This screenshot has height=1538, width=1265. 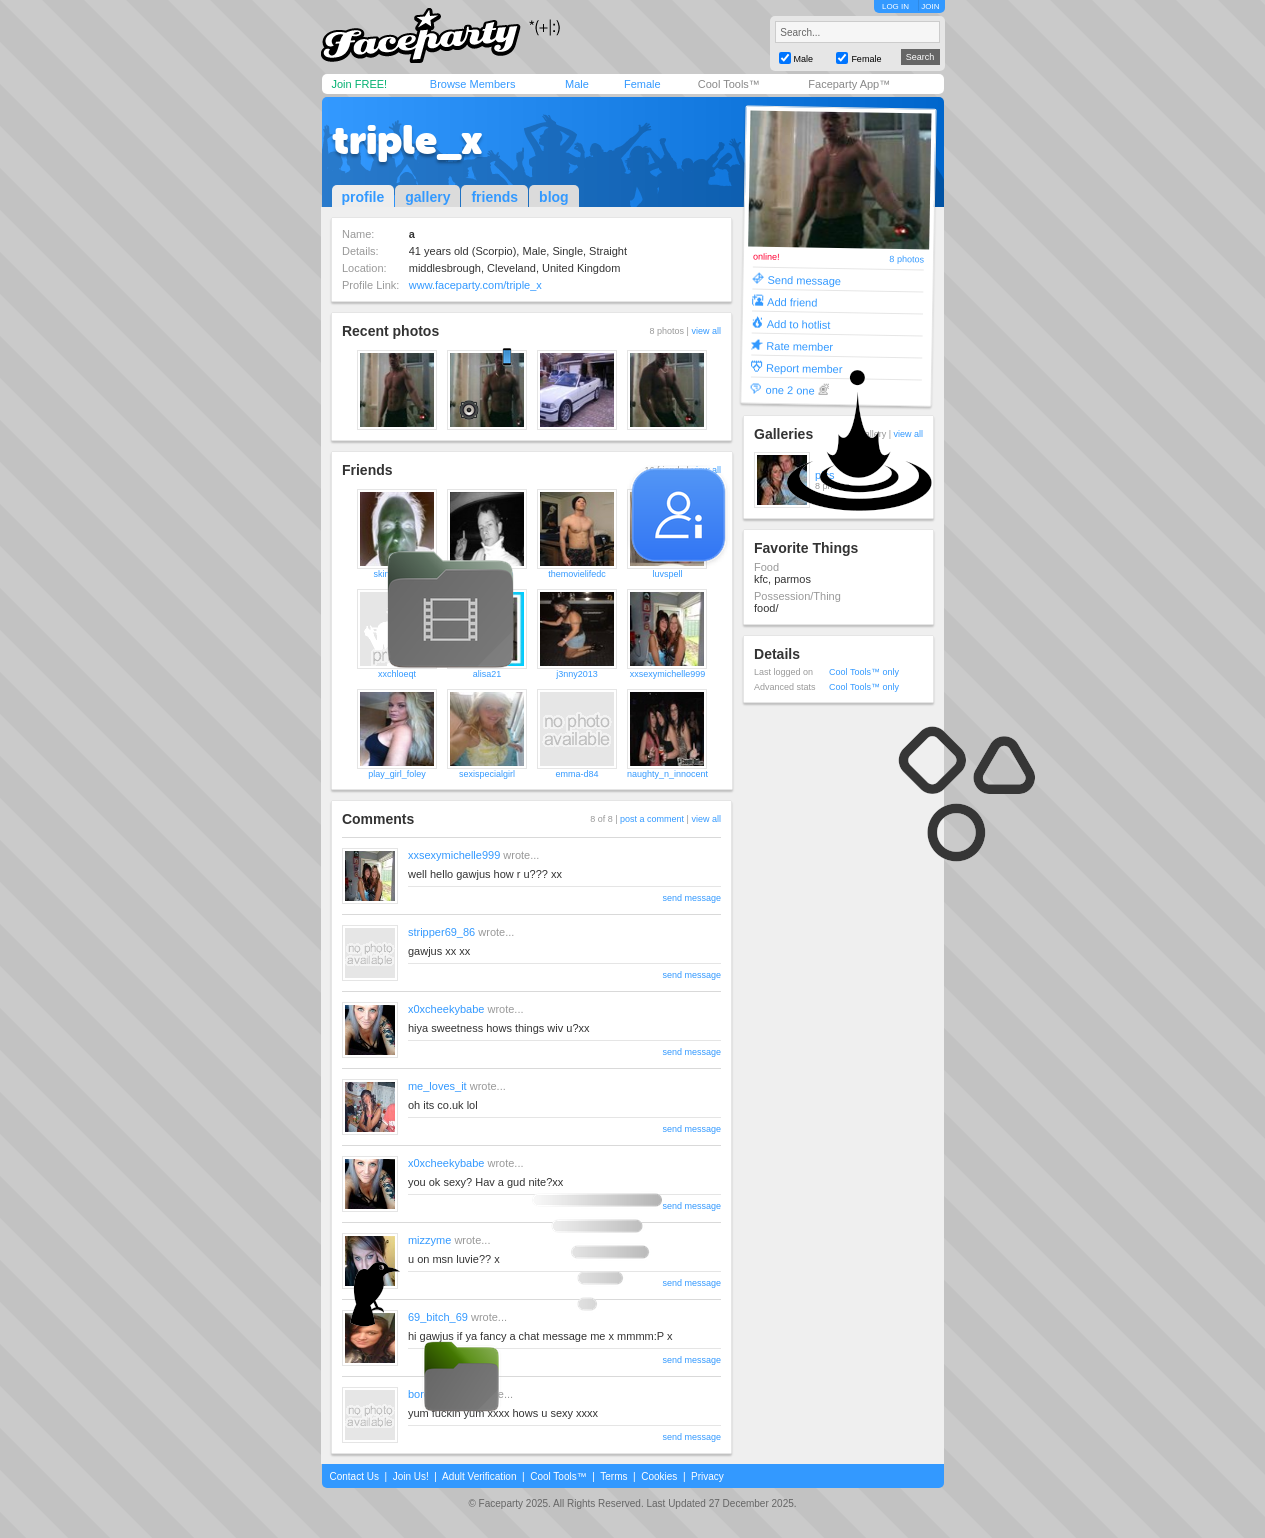 I want to click on raven or crow icon for a messaging or mail feature, so click(x=368, y=1294).